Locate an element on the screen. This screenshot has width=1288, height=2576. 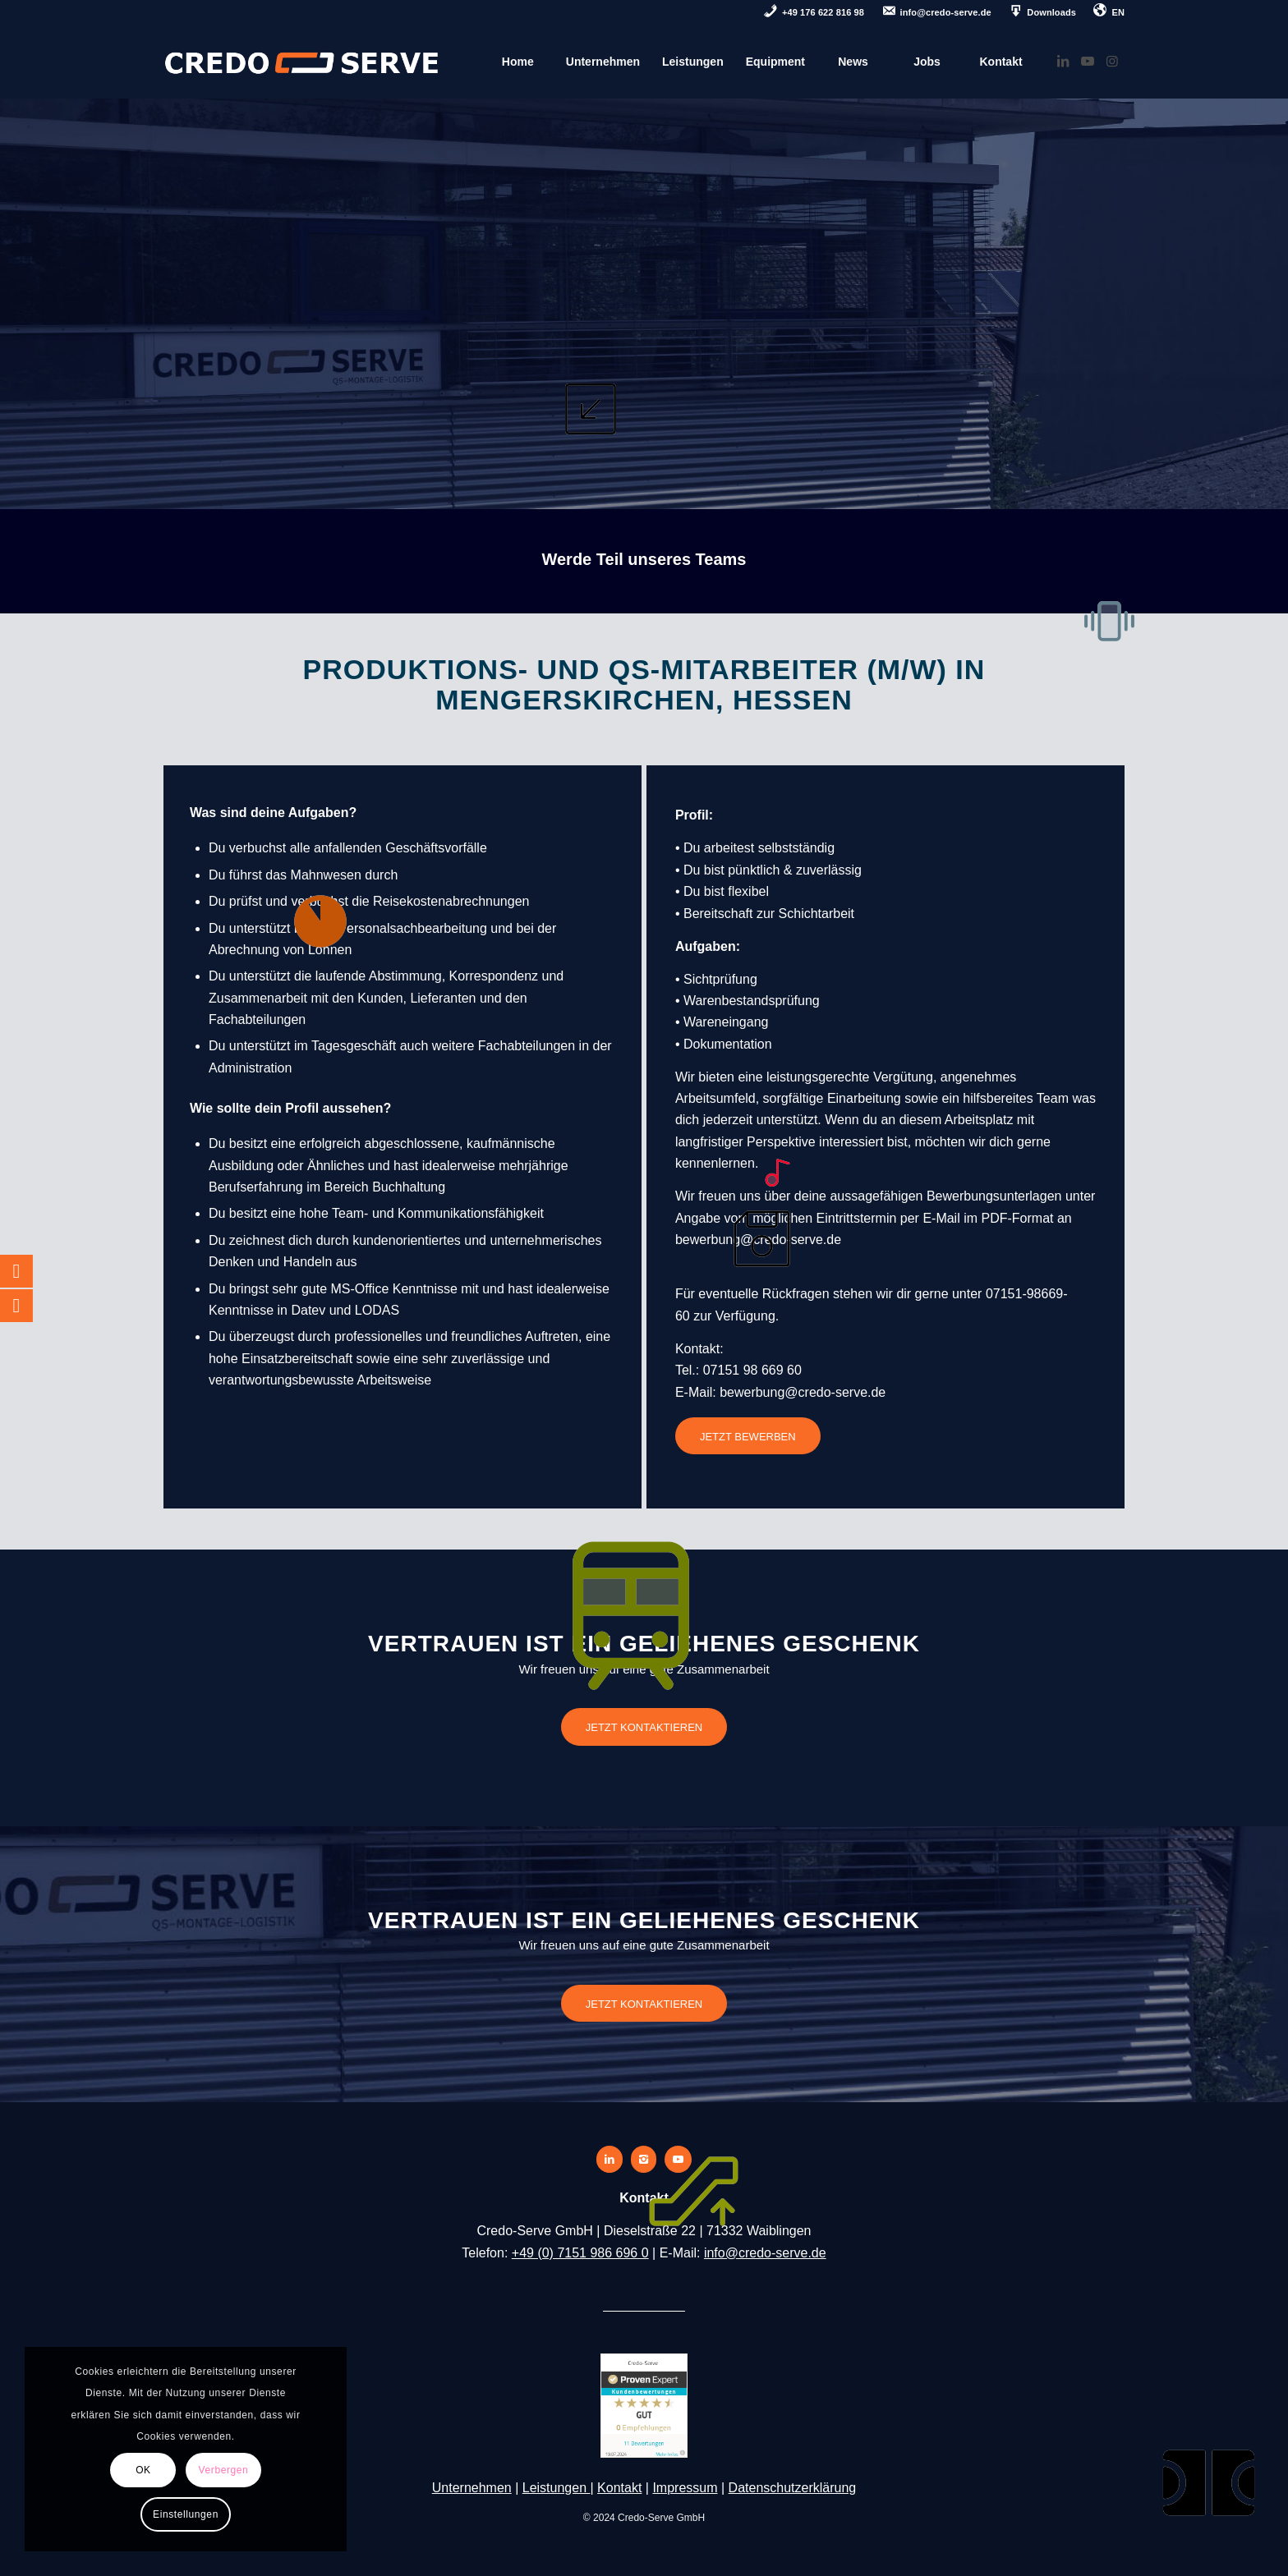
access train schedules or rail services is located at coordinates (631, 1610).